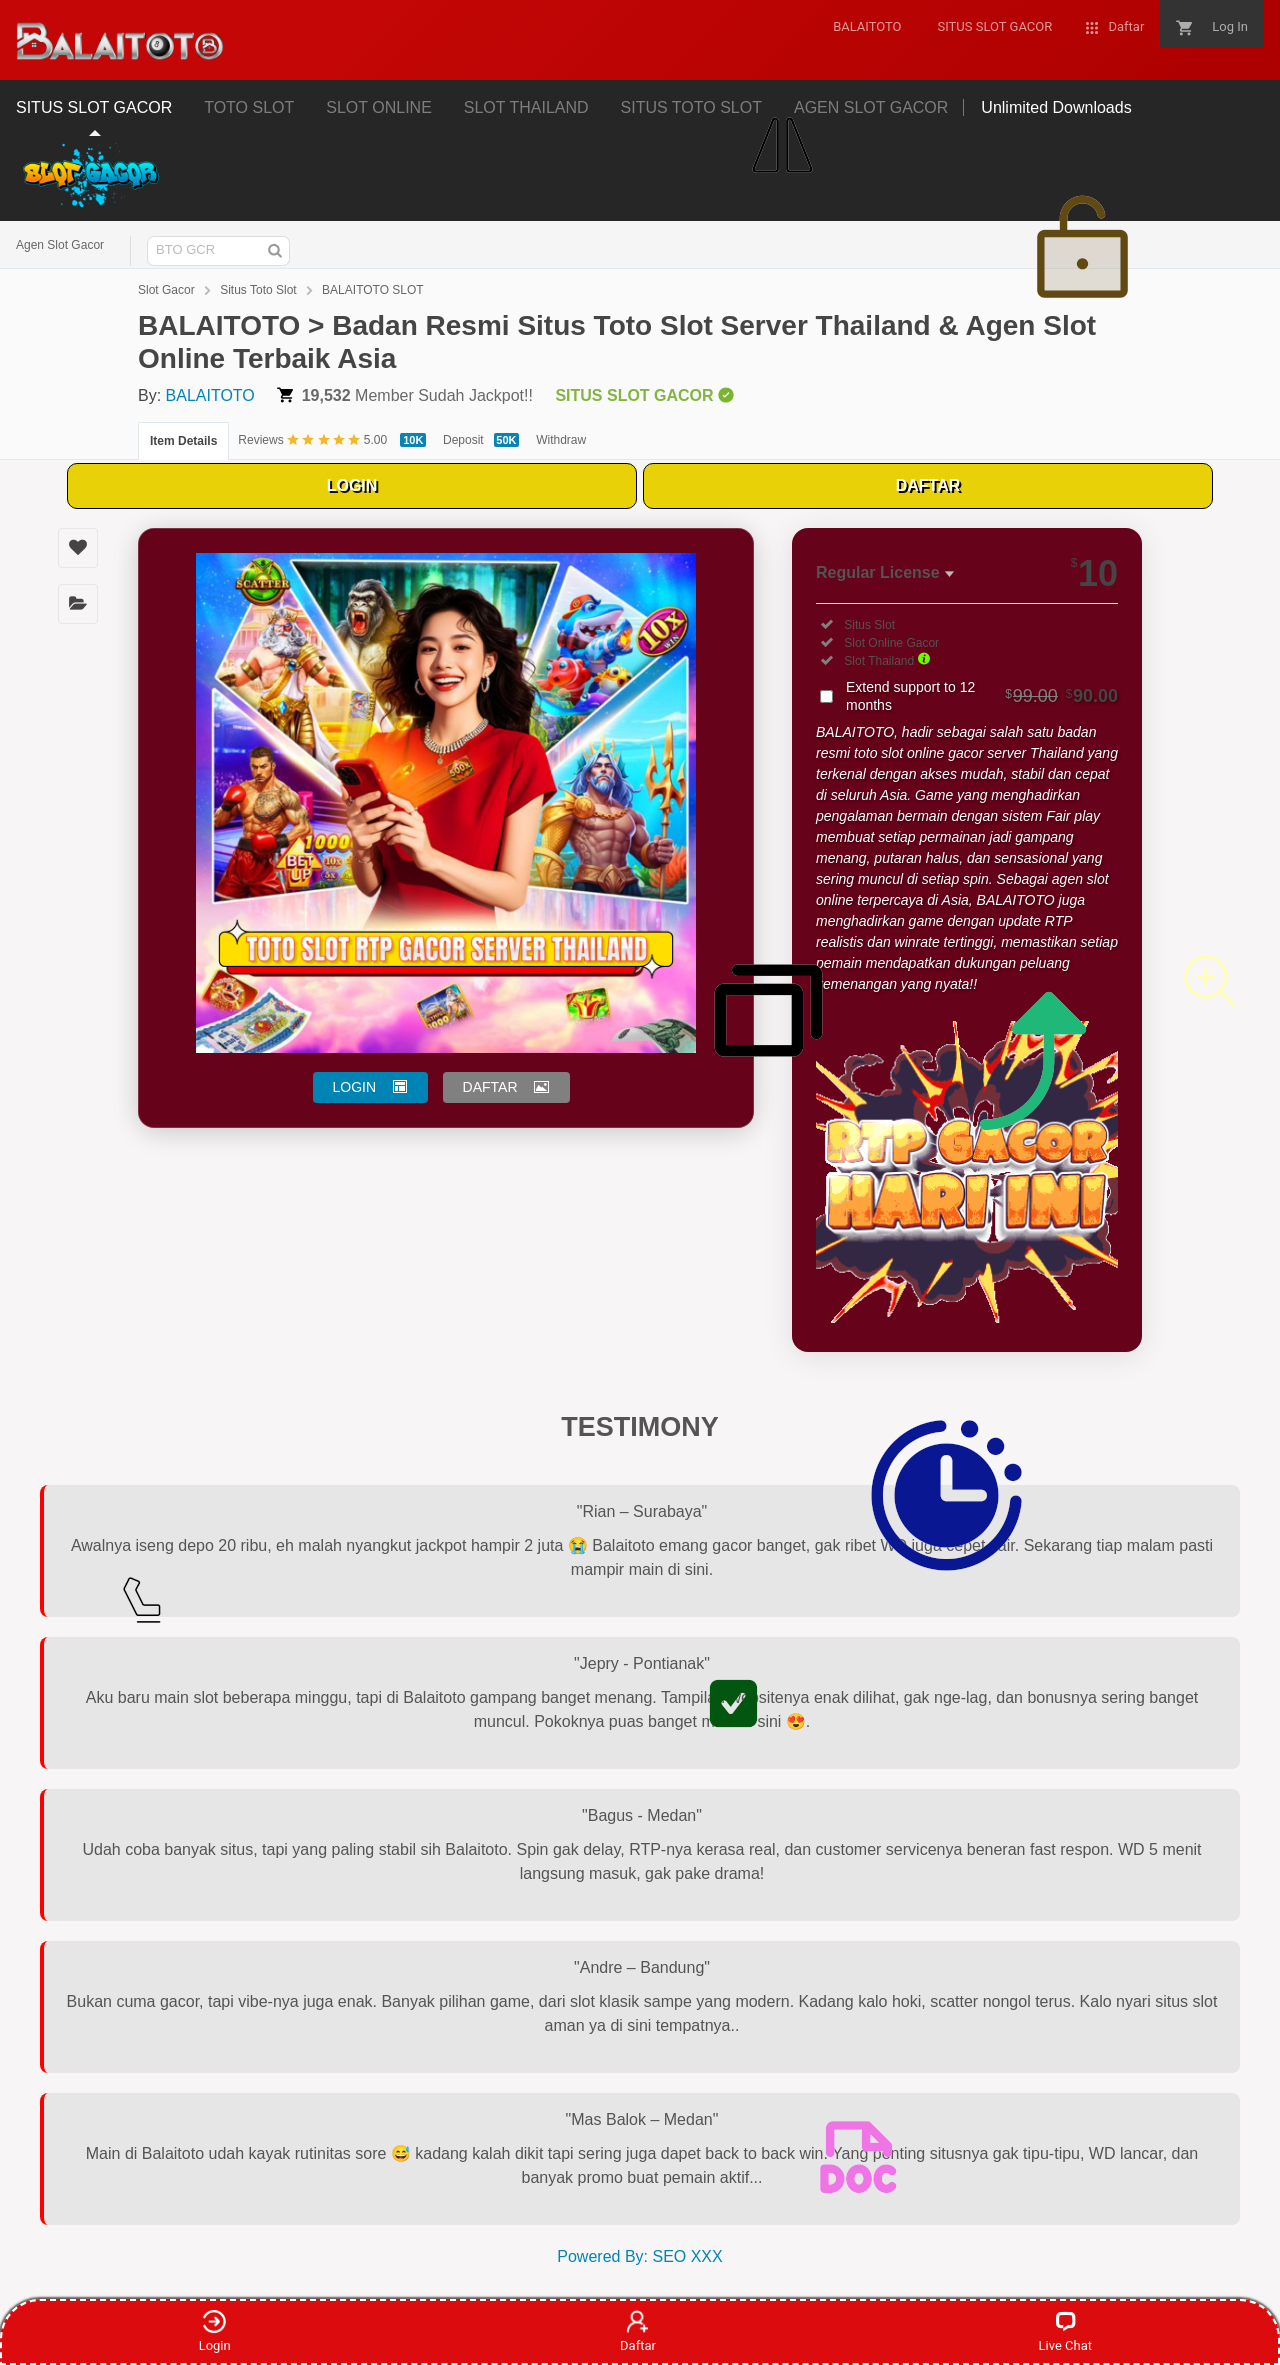 Image resolution: width=1280 pixels, height=2365 pixels. Describe the element at coordinates (782, 147) in the screenshot. I see `flip image horizontally` at that location.